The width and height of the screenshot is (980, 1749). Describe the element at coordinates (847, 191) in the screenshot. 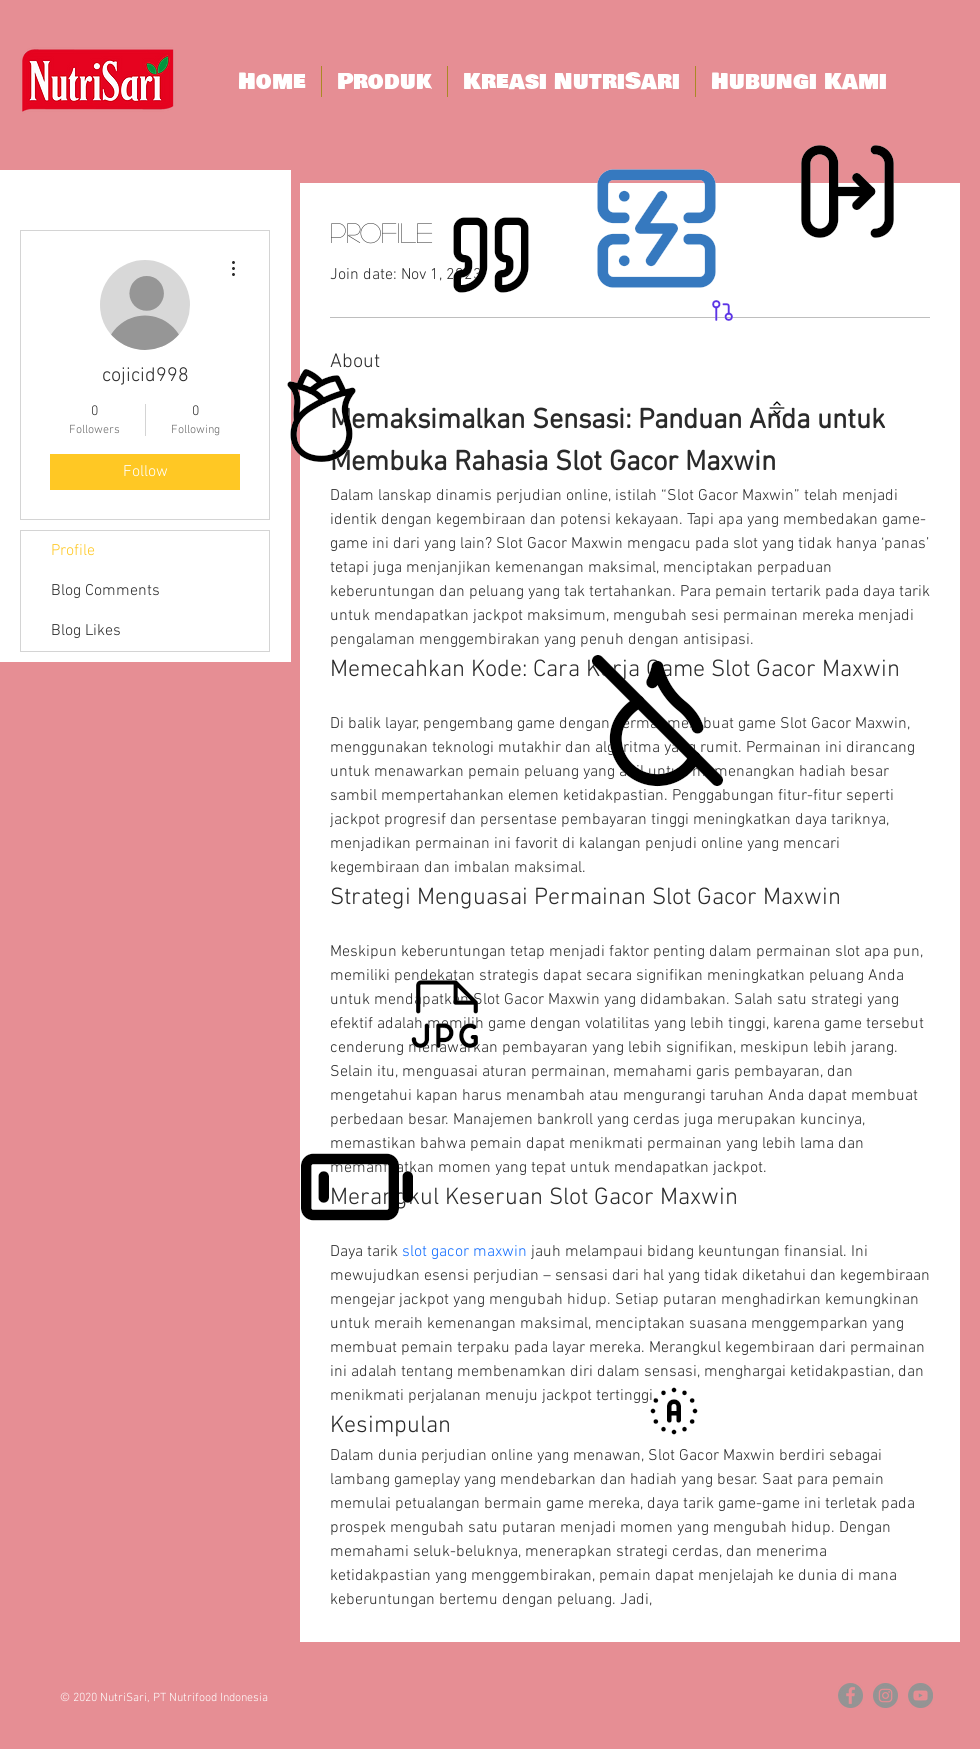

I see `move element to the right` at that location.